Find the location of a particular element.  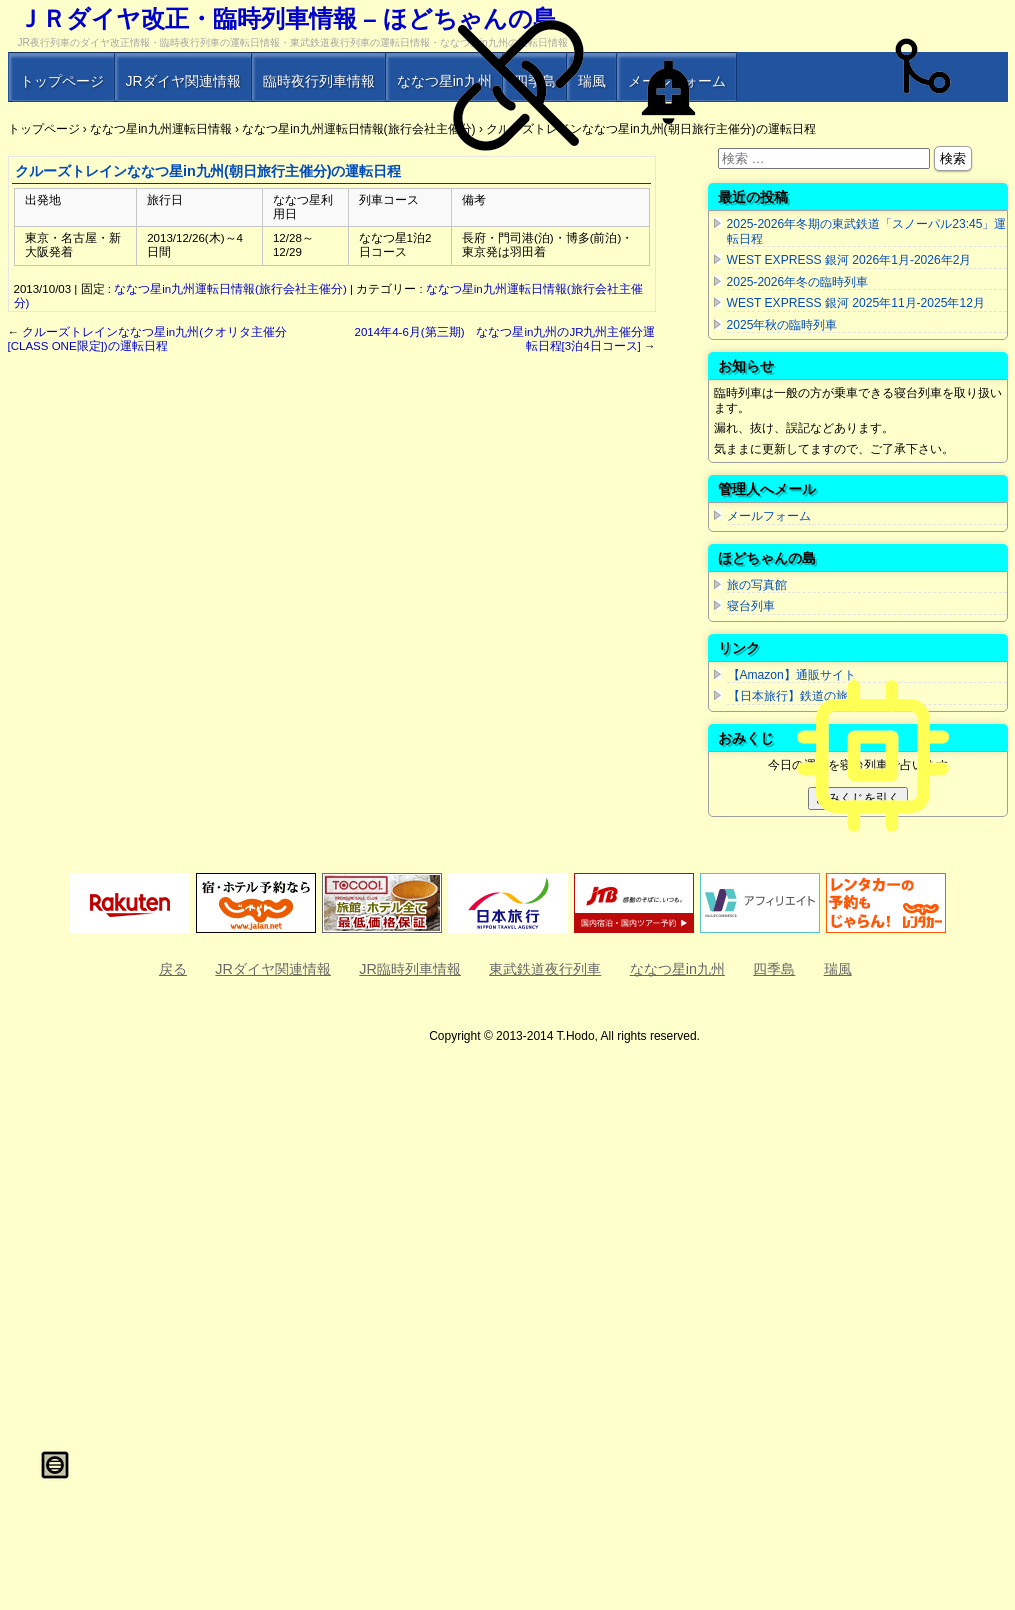

add a new alert or notification is located at coordinates (668, 91).